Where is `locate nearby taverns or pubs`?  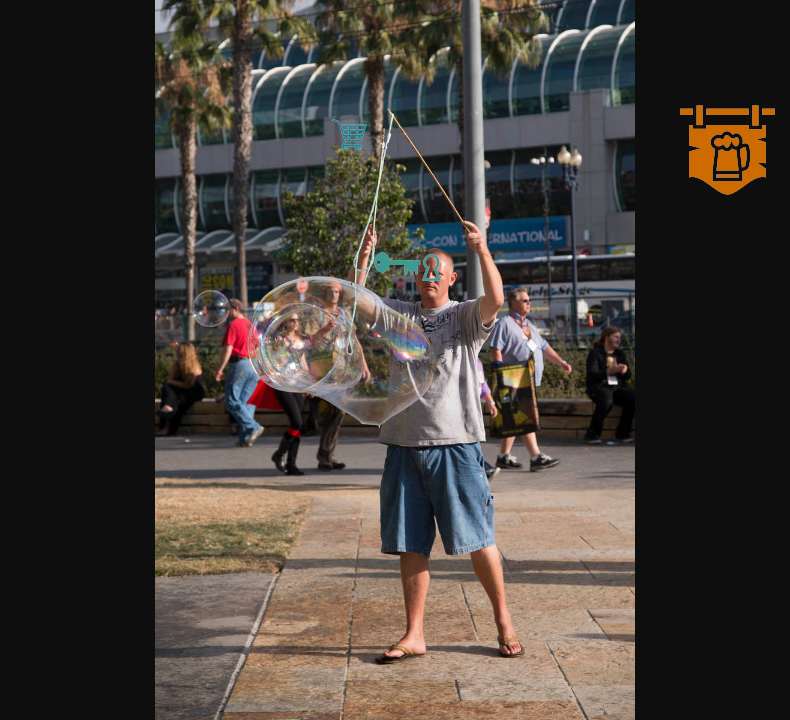 locate nearby taverns or pubs is located at coordinates (727, 149).